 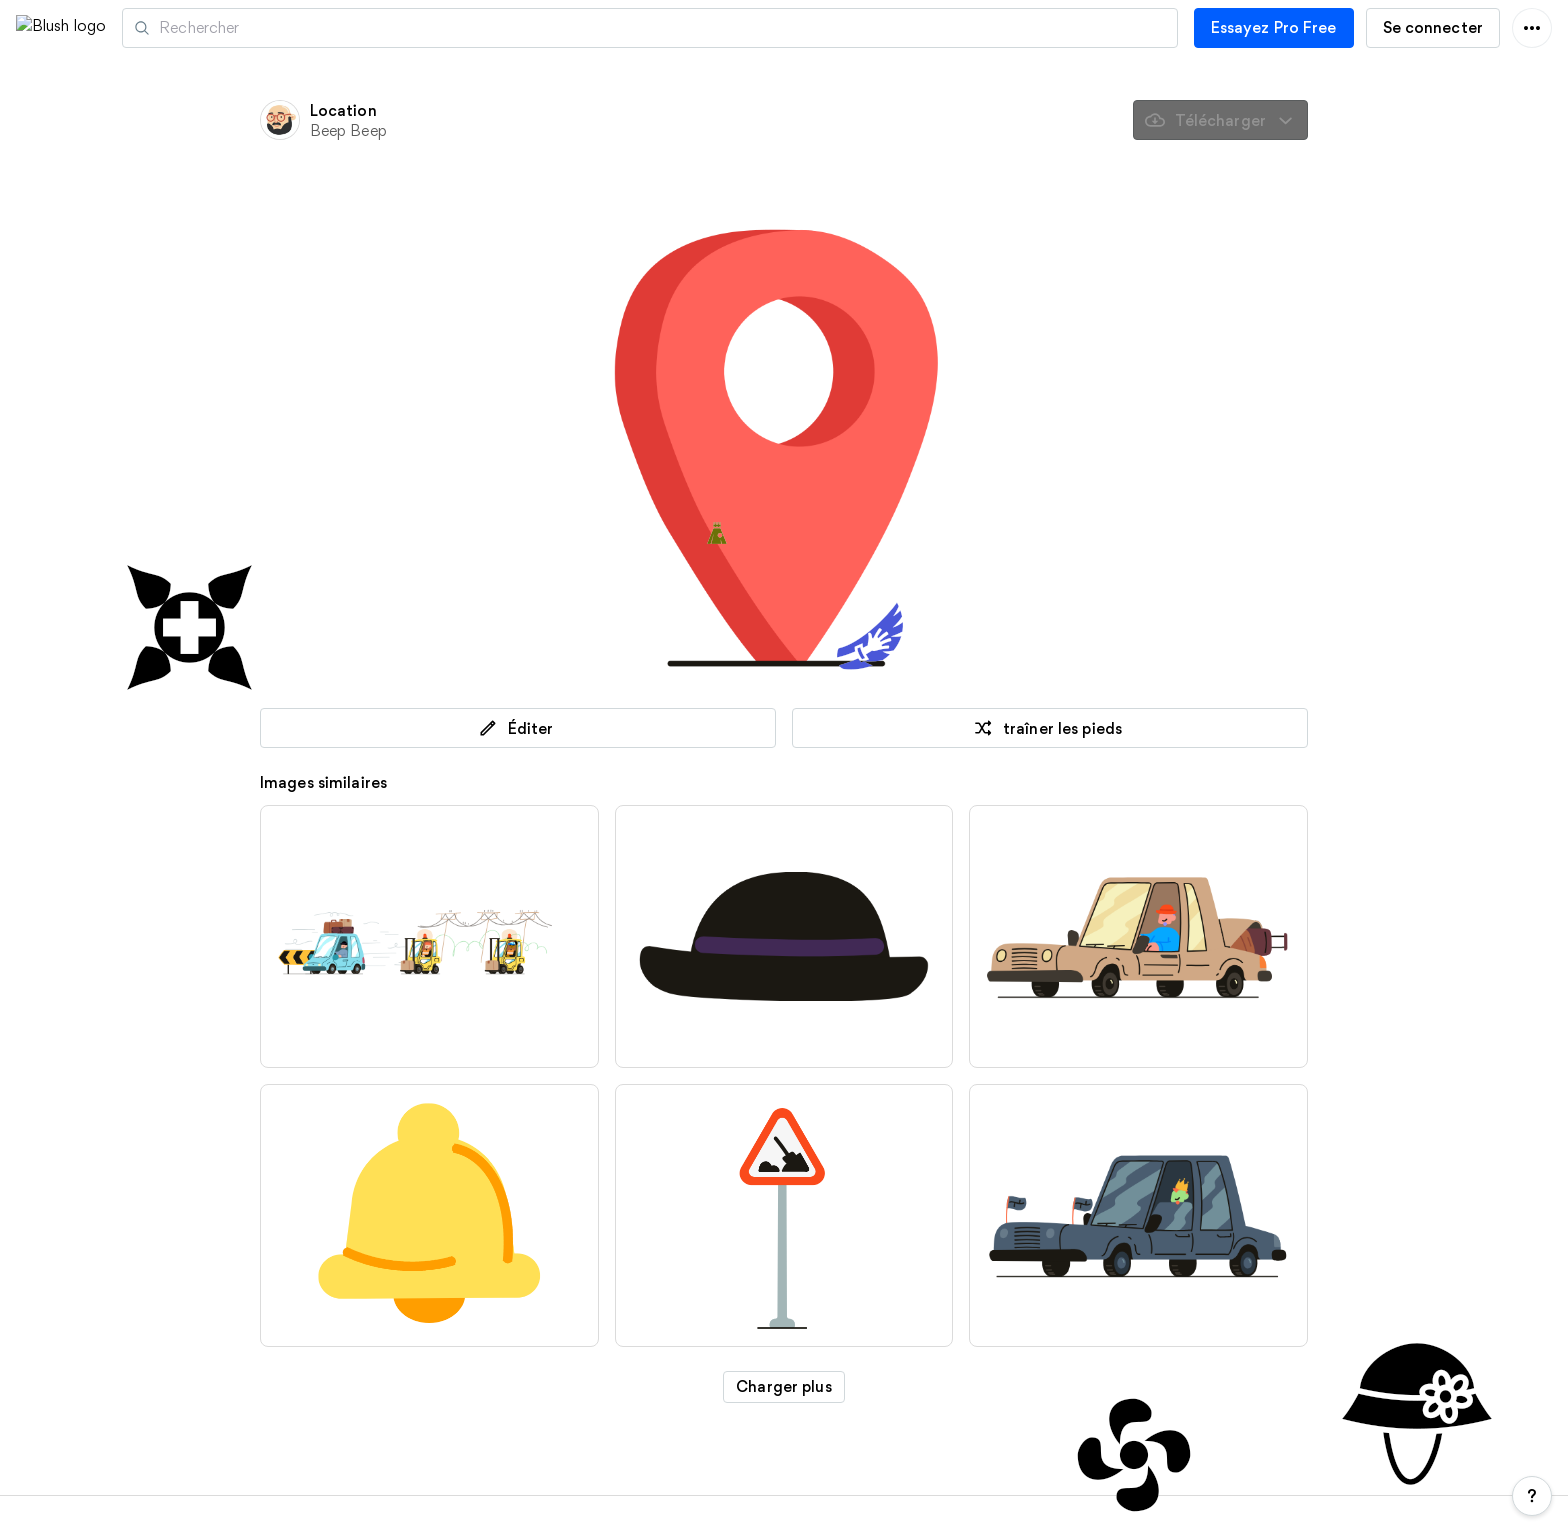 What do you see at coordinates (1134, 1455) in the screenshot?
I see `indicates activity or live status` at bounding box center [1134, 1455].